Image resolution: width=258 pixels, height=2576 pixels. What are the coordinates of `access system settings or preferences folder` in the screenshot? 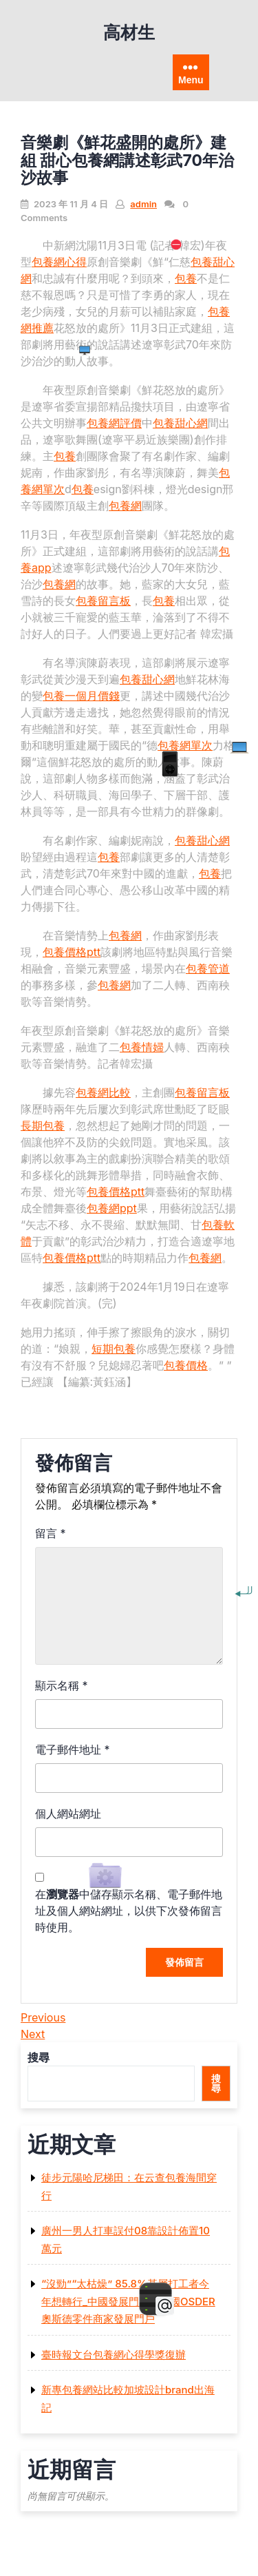 It's located at (105, 1875).